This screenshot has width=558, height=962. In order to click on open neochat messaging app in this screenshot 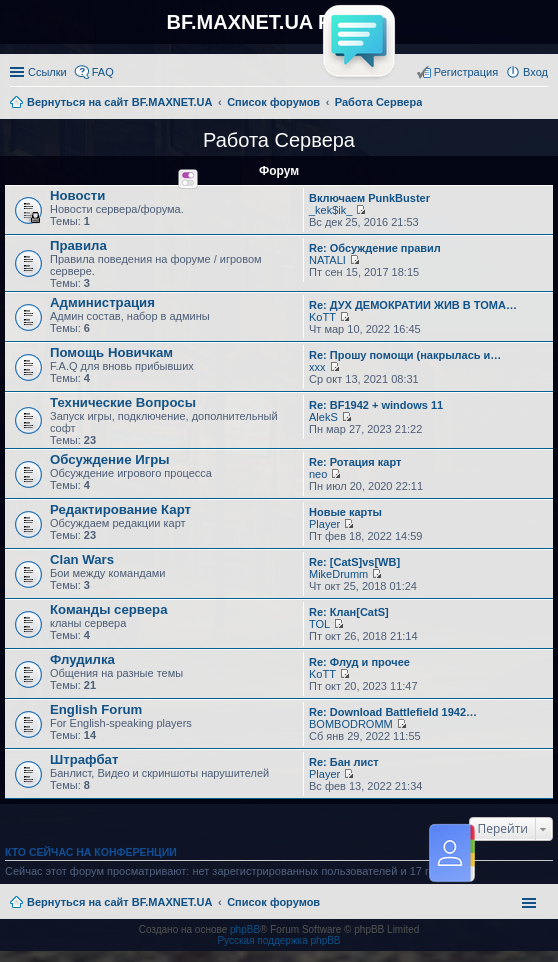, I will do `click(359, 41)`.